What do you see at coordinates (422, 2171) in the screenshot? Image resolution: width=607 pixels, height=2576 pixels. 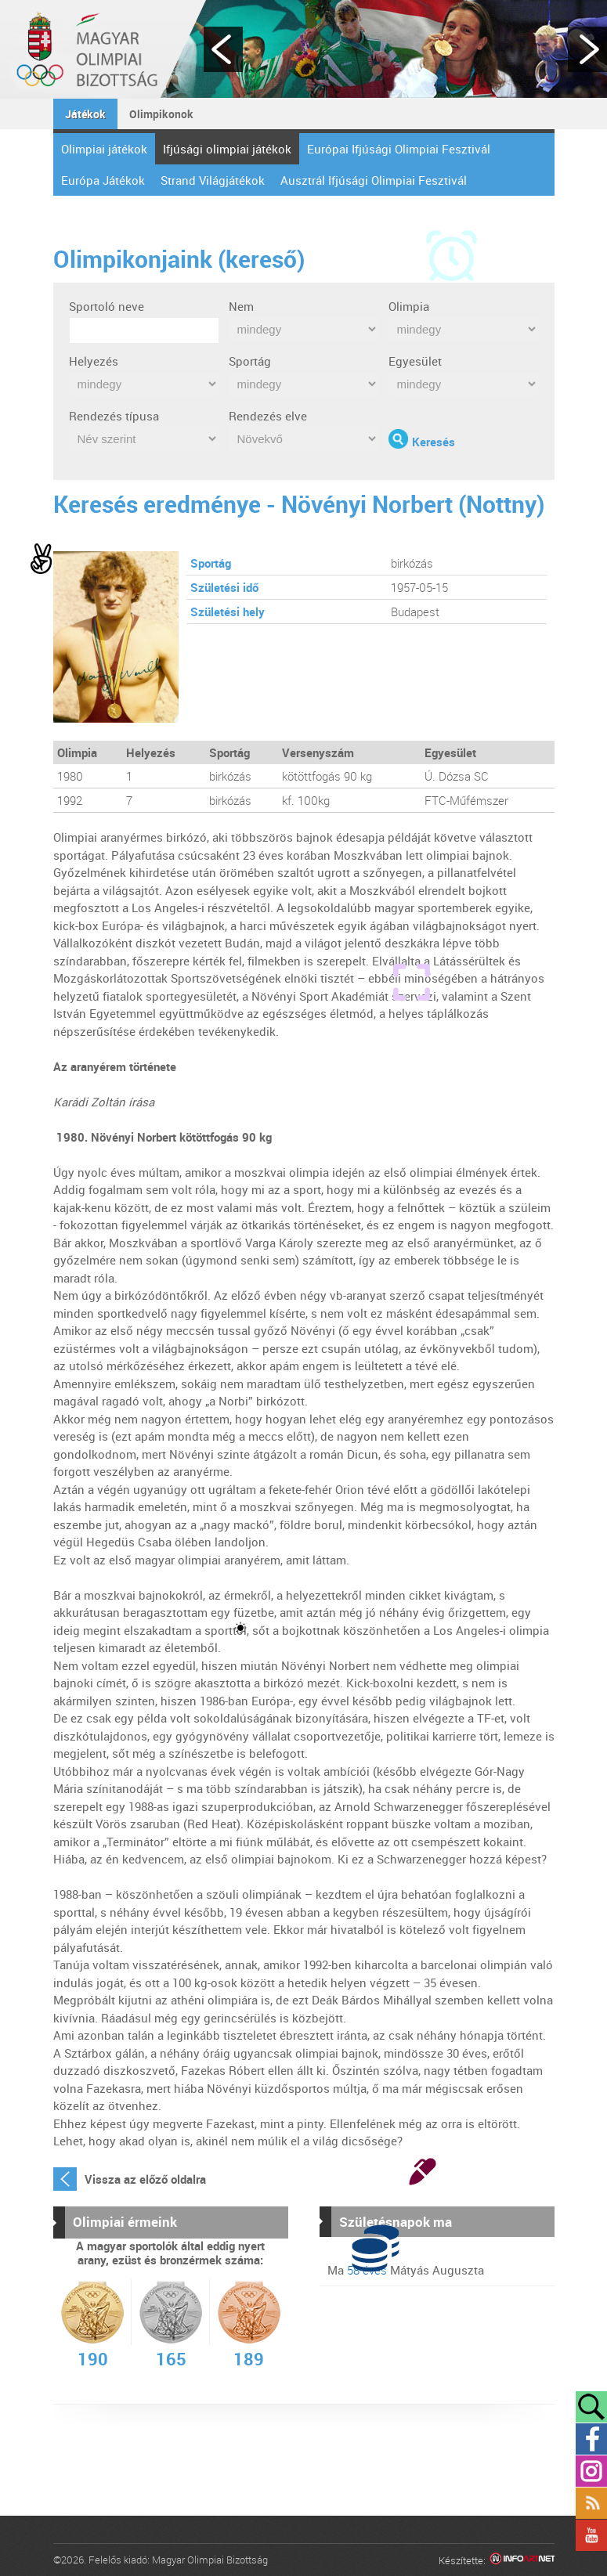 I see `select the marker or highlighter tool` at bounding box center [422, 2171].